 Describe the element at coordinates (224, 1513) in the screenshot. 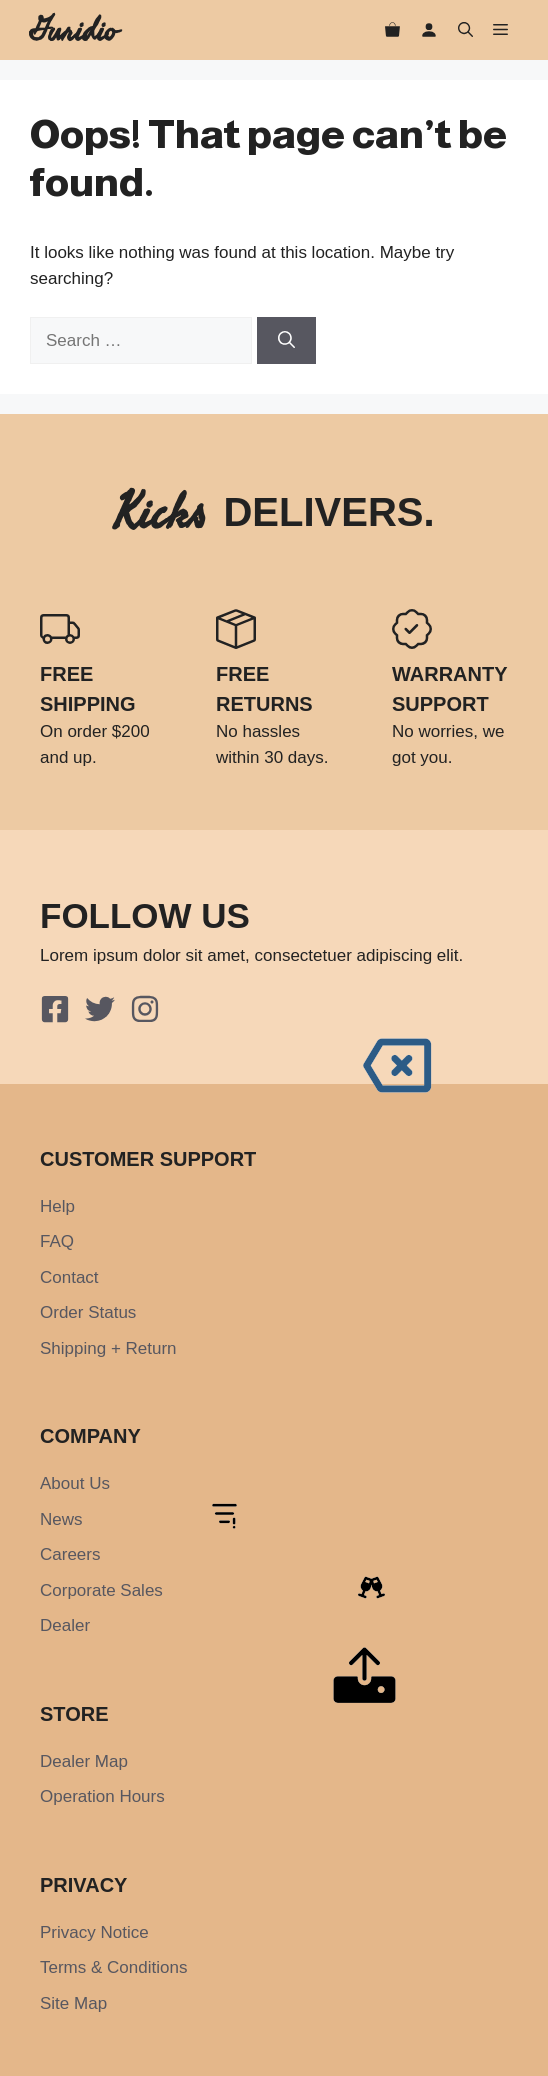

I see `filter settings require attention` at that location.